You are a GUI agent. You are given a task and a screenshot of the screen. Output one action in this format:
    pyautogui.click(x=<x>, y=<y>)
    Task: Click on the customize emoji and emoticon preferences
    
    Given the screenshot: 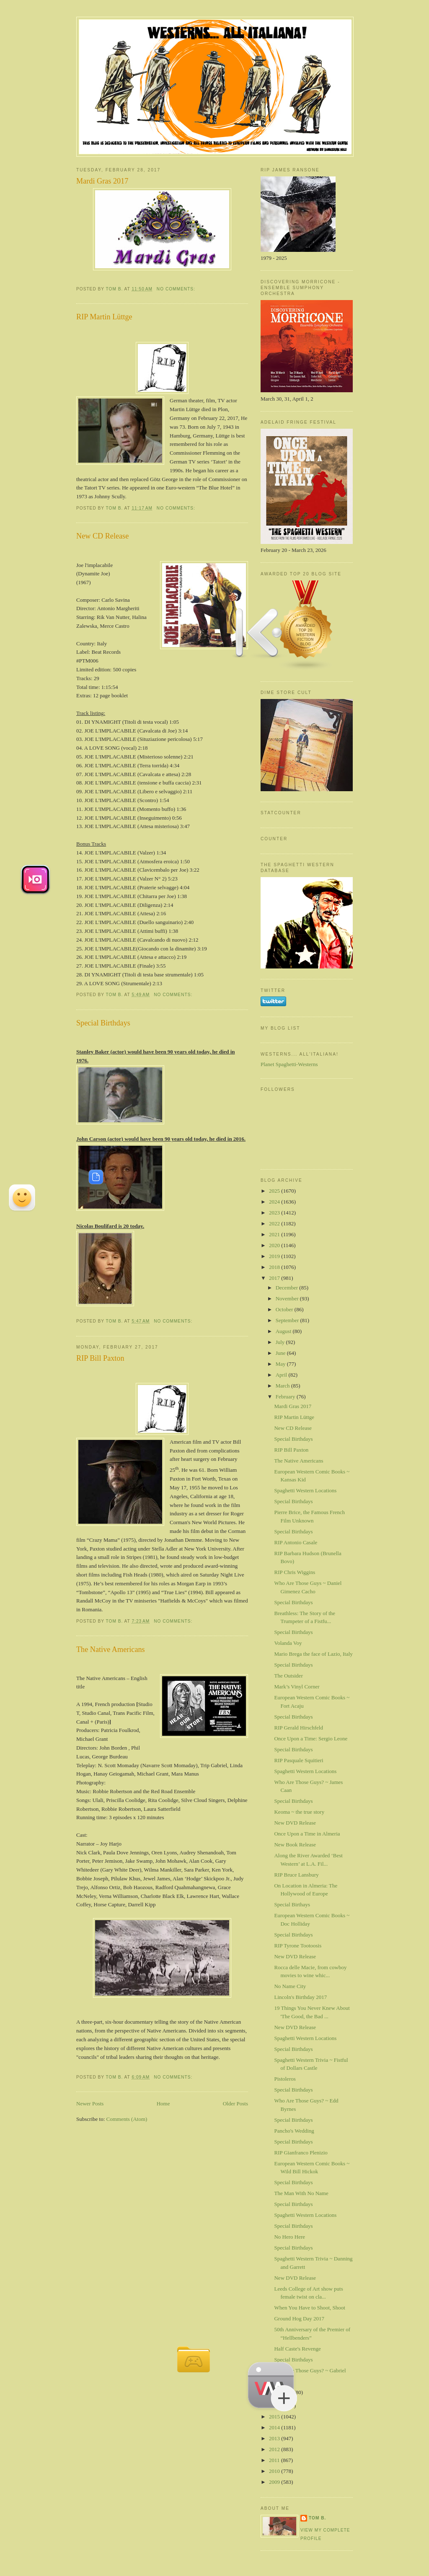 What is the action you would take?
    pyautogui.click(x=22, y=1197)
    